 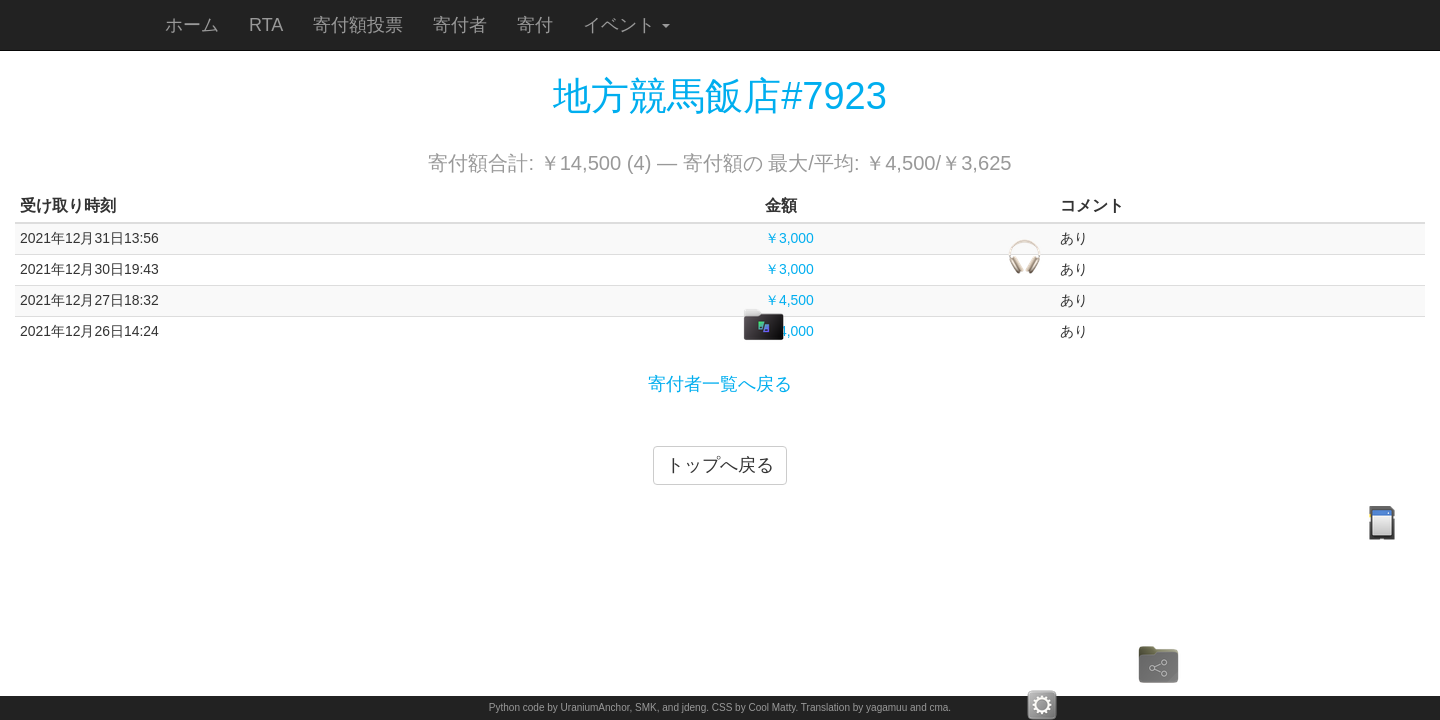 I want to click on access your public shared folder, so click(x=1158, y=664).